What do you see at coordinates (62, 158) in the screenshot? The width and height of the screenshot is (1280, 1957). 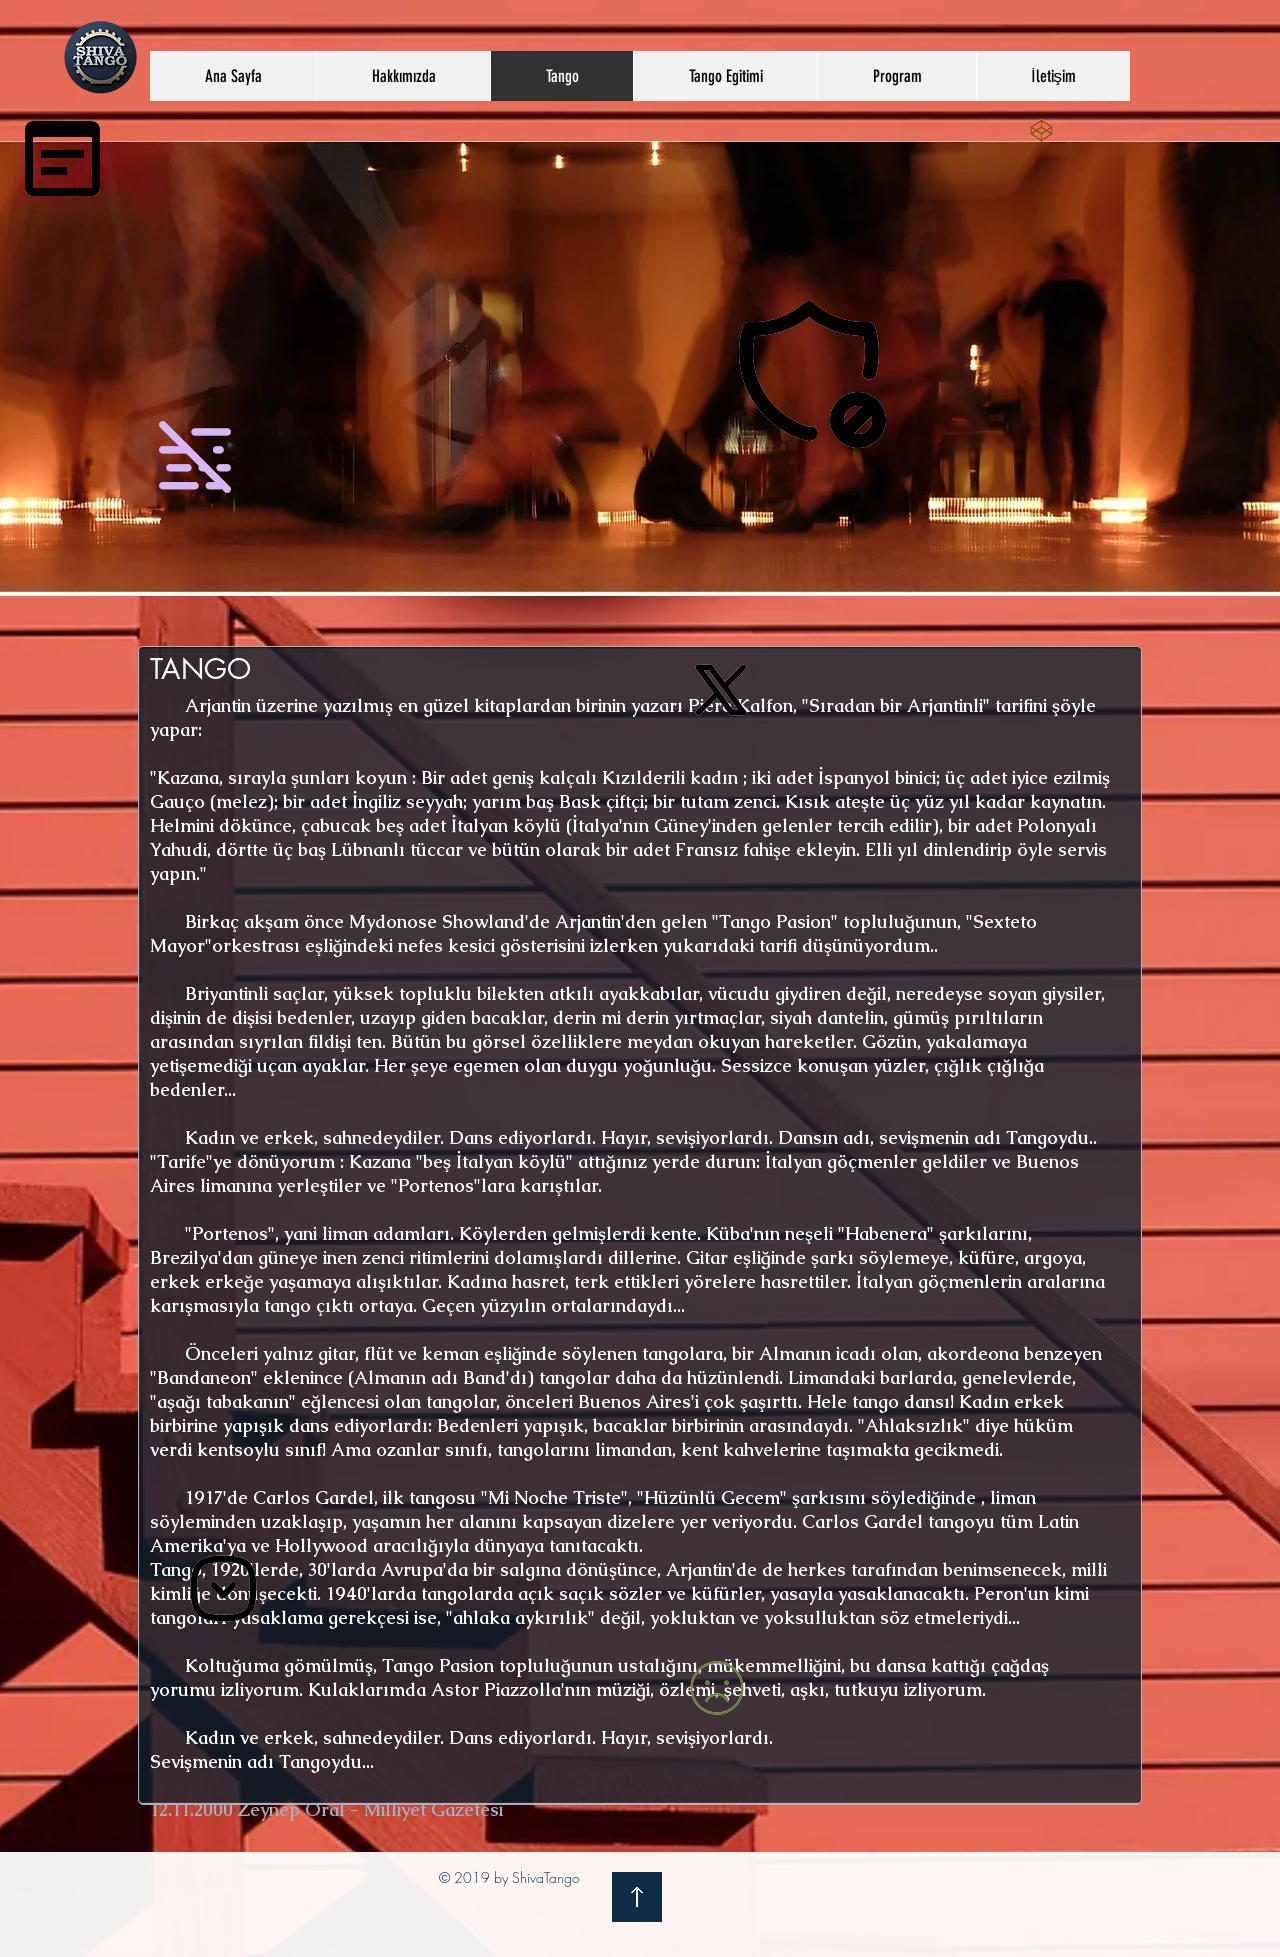 I see `open text editor or document composer` at bounding box center [62, 158].